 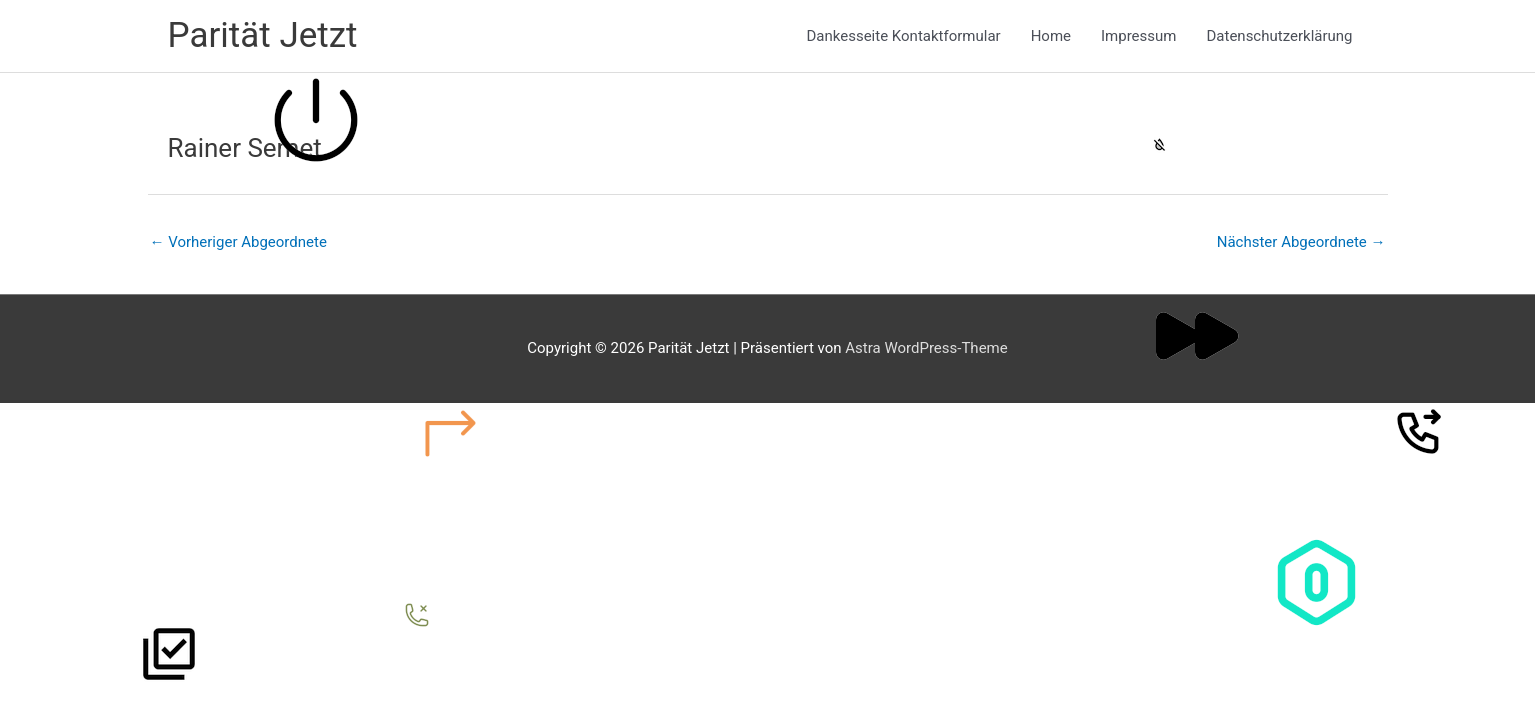 I want to click on end or decline a phone call, so click(x=417, y=615).